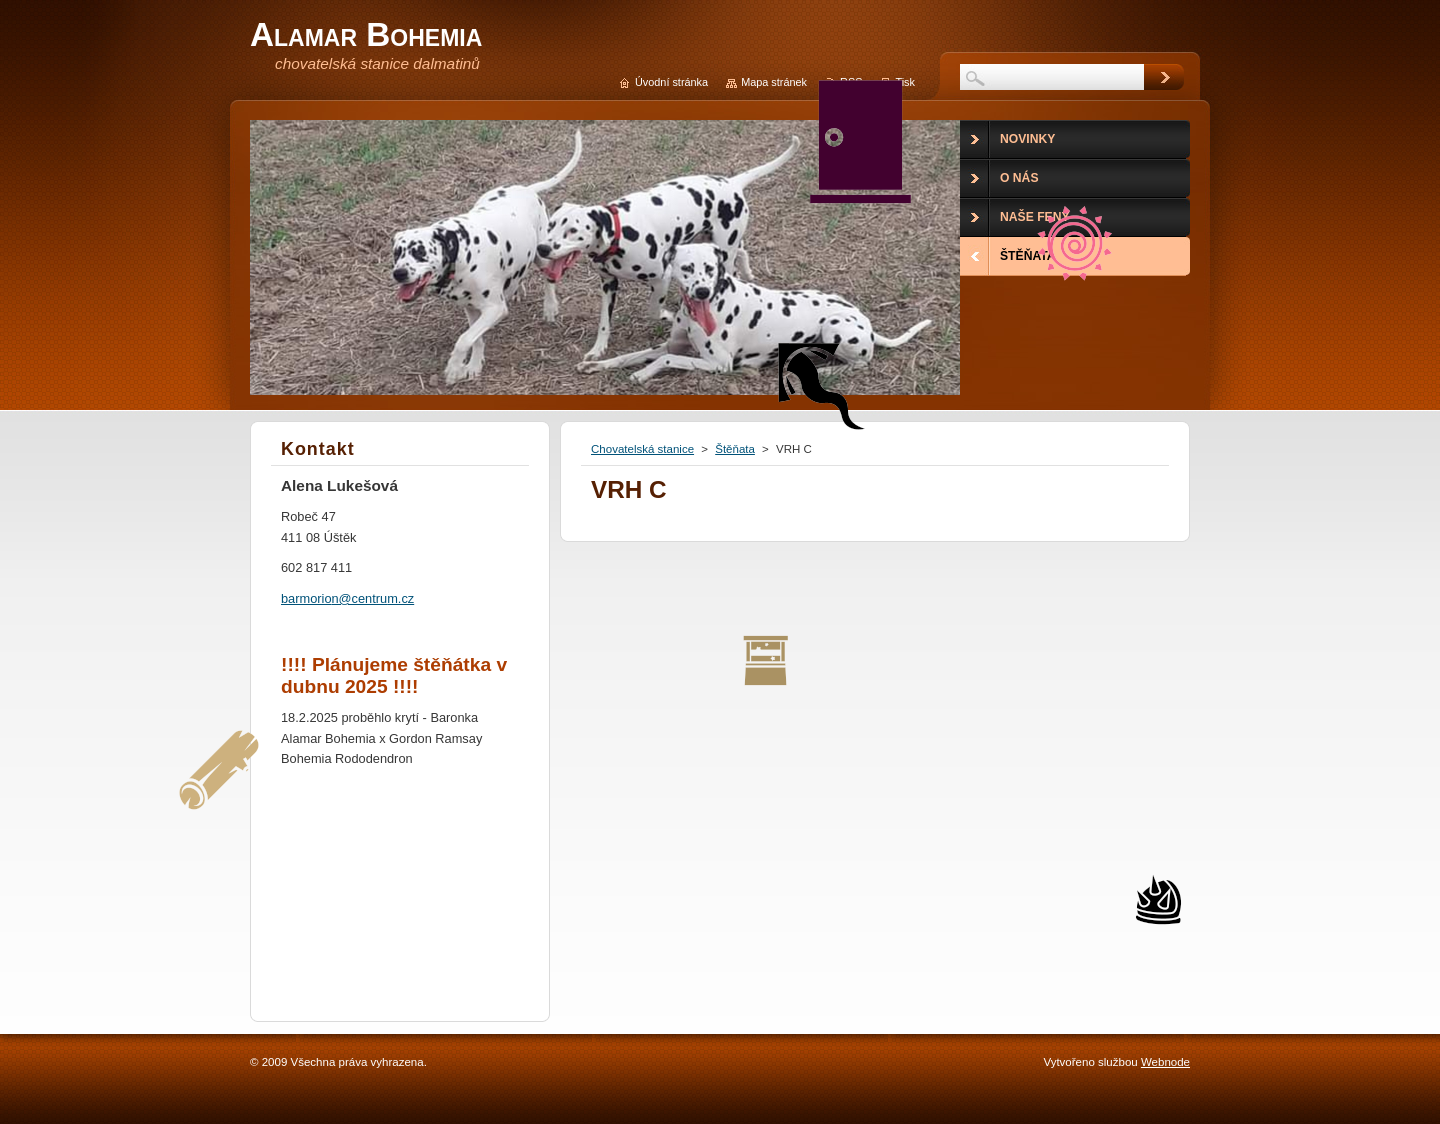 Image resolution: width=1440 pixels, height=1124 pixels. Describe the element at coordinates (860, 139) in the screenshot. I see `exit the current screen or application` at that location.